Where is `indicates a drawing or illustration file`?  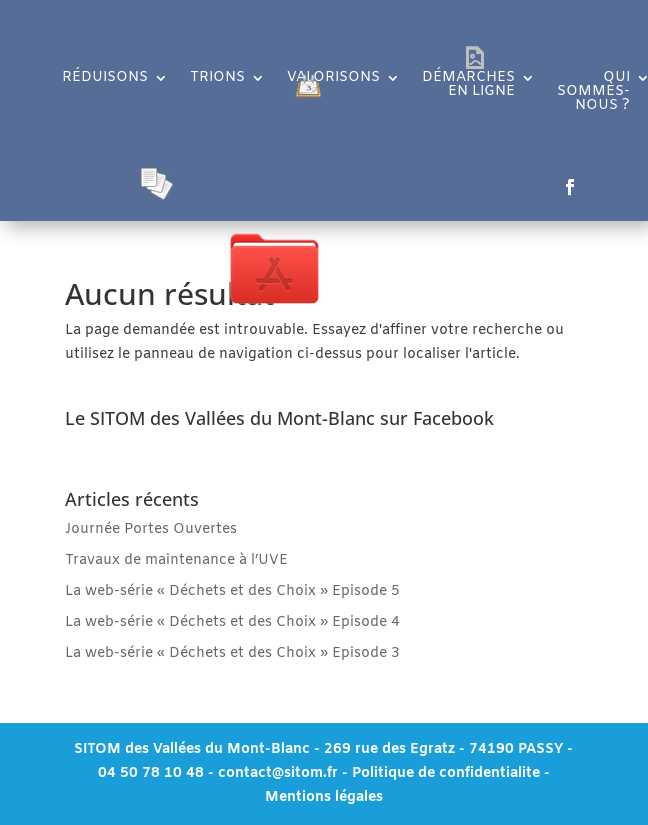
indicates a drawing or illustration file is located at coordinates (475, 57).